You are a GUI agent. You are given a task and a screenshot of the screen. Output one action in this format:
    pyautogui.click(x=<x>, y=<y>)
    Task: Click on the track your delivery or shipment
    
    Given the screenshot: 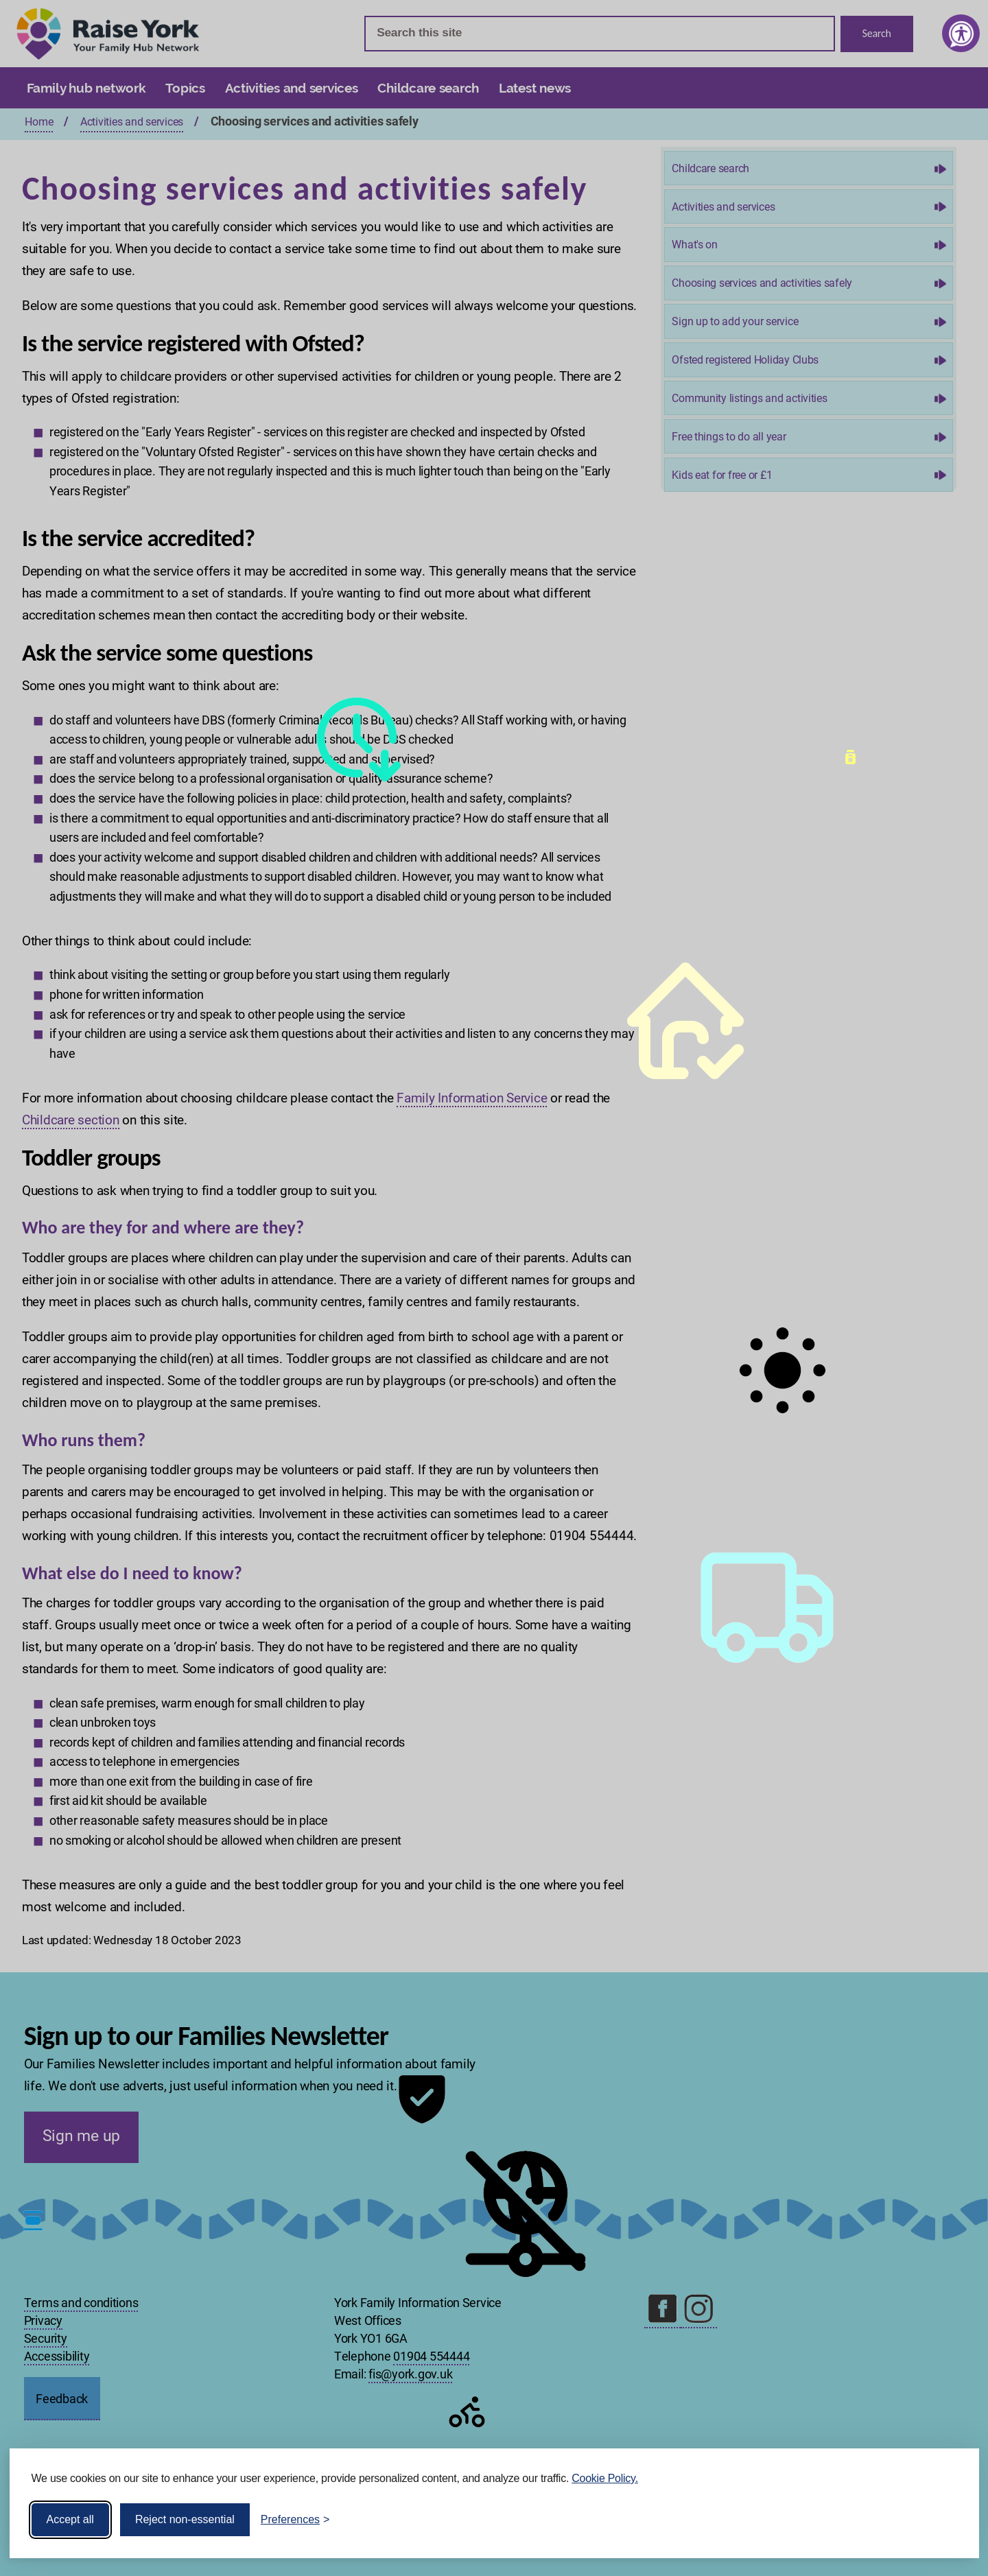 What is the action you would take?
    pyautogui.click(x=767, y=1604)
    